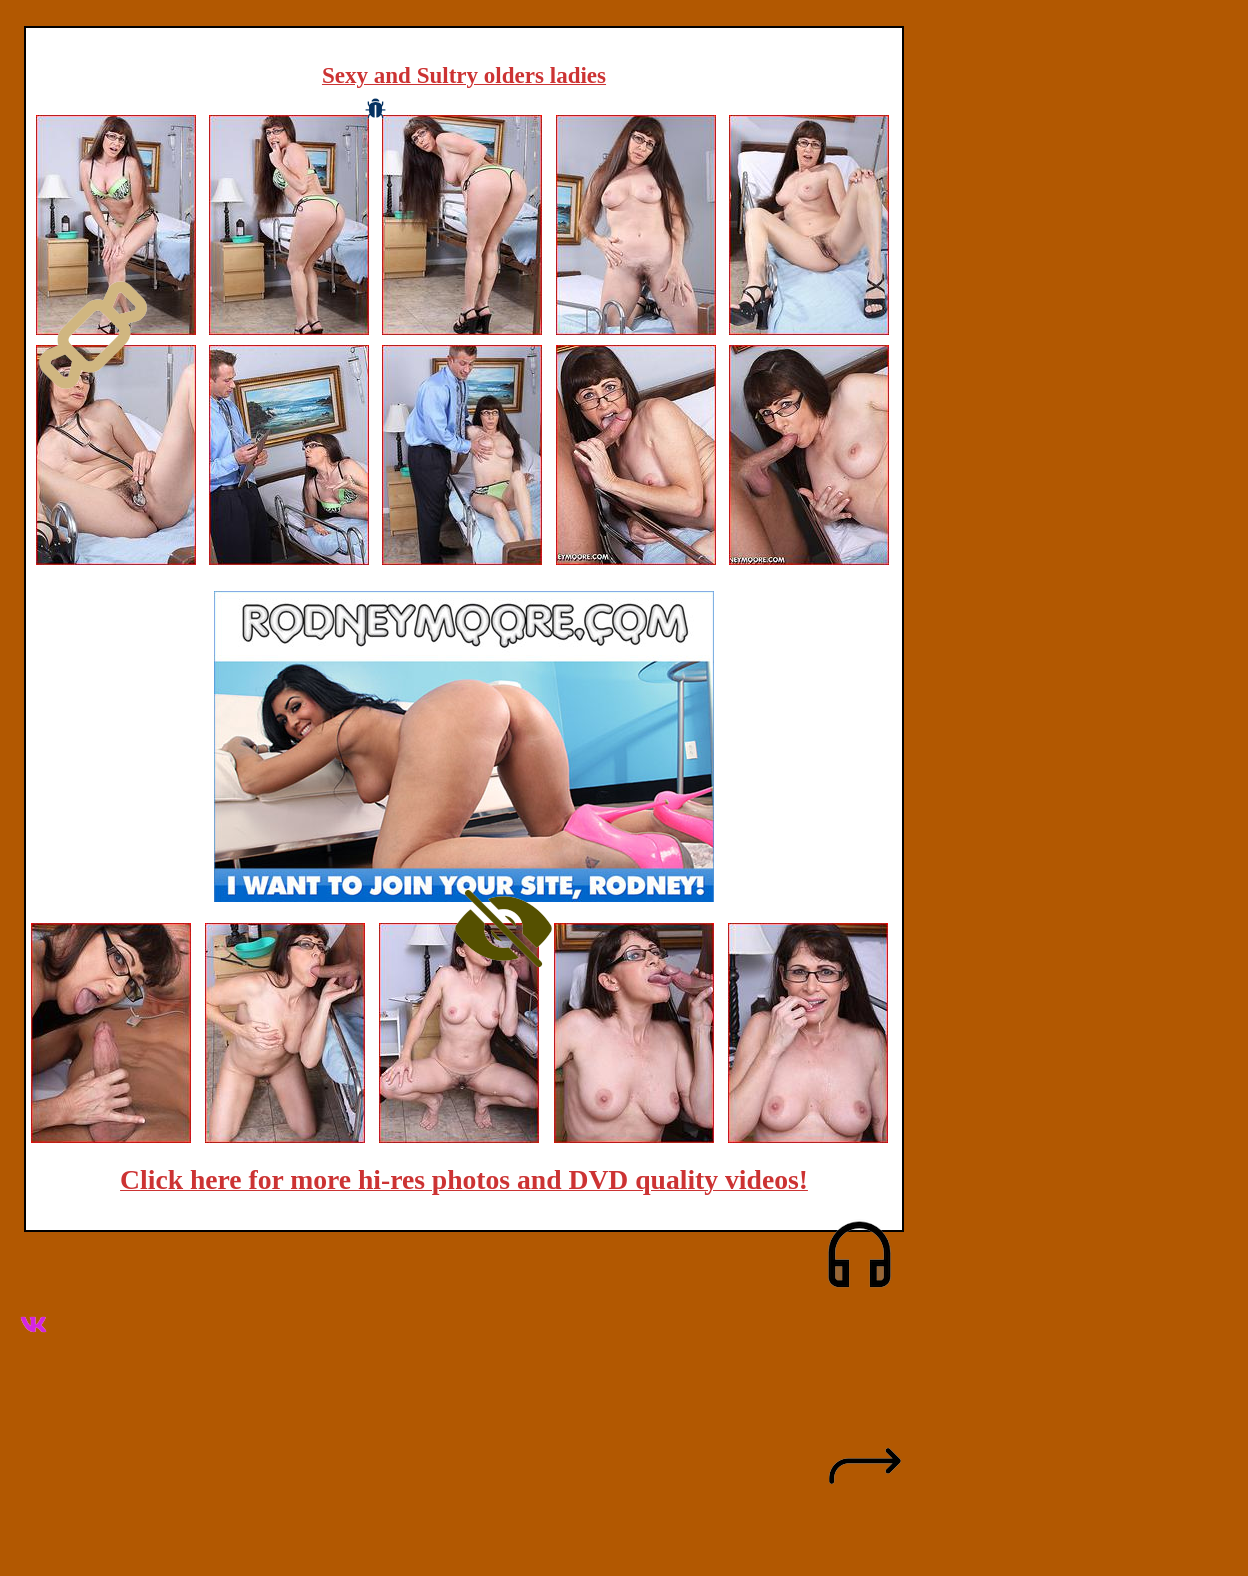 Image resolution: width=1248 pixels, height=1576 pixels. Describe the element at coordinates (865, 1466) in the screenshot. I see `forward or share this item` at that location.